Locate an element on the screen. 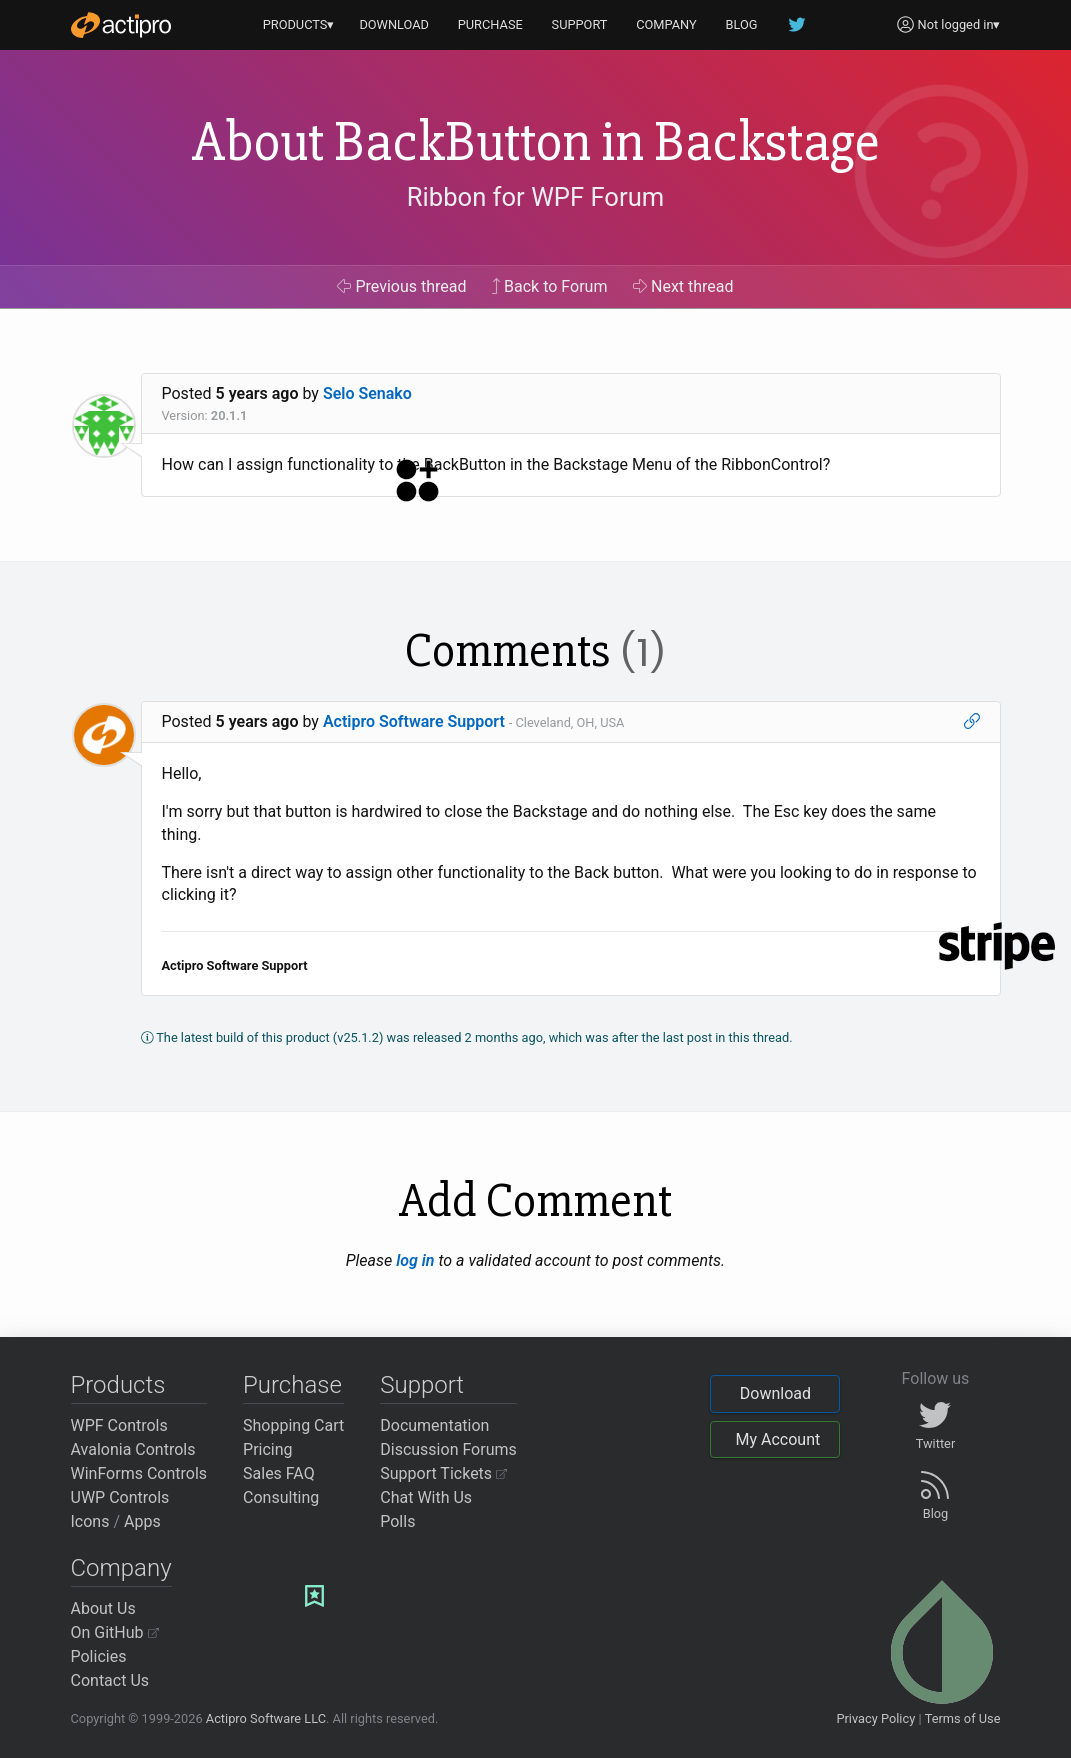  adjust contrast settings is located at coordinates (942, 1647).